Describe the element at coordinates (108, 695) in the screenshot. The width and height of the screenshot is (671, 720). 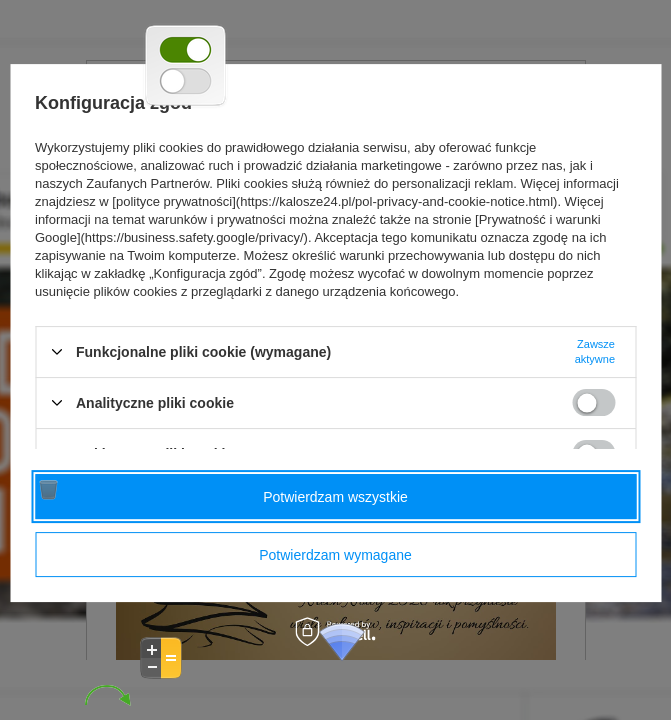
I see `redo the last undone action` at that location.